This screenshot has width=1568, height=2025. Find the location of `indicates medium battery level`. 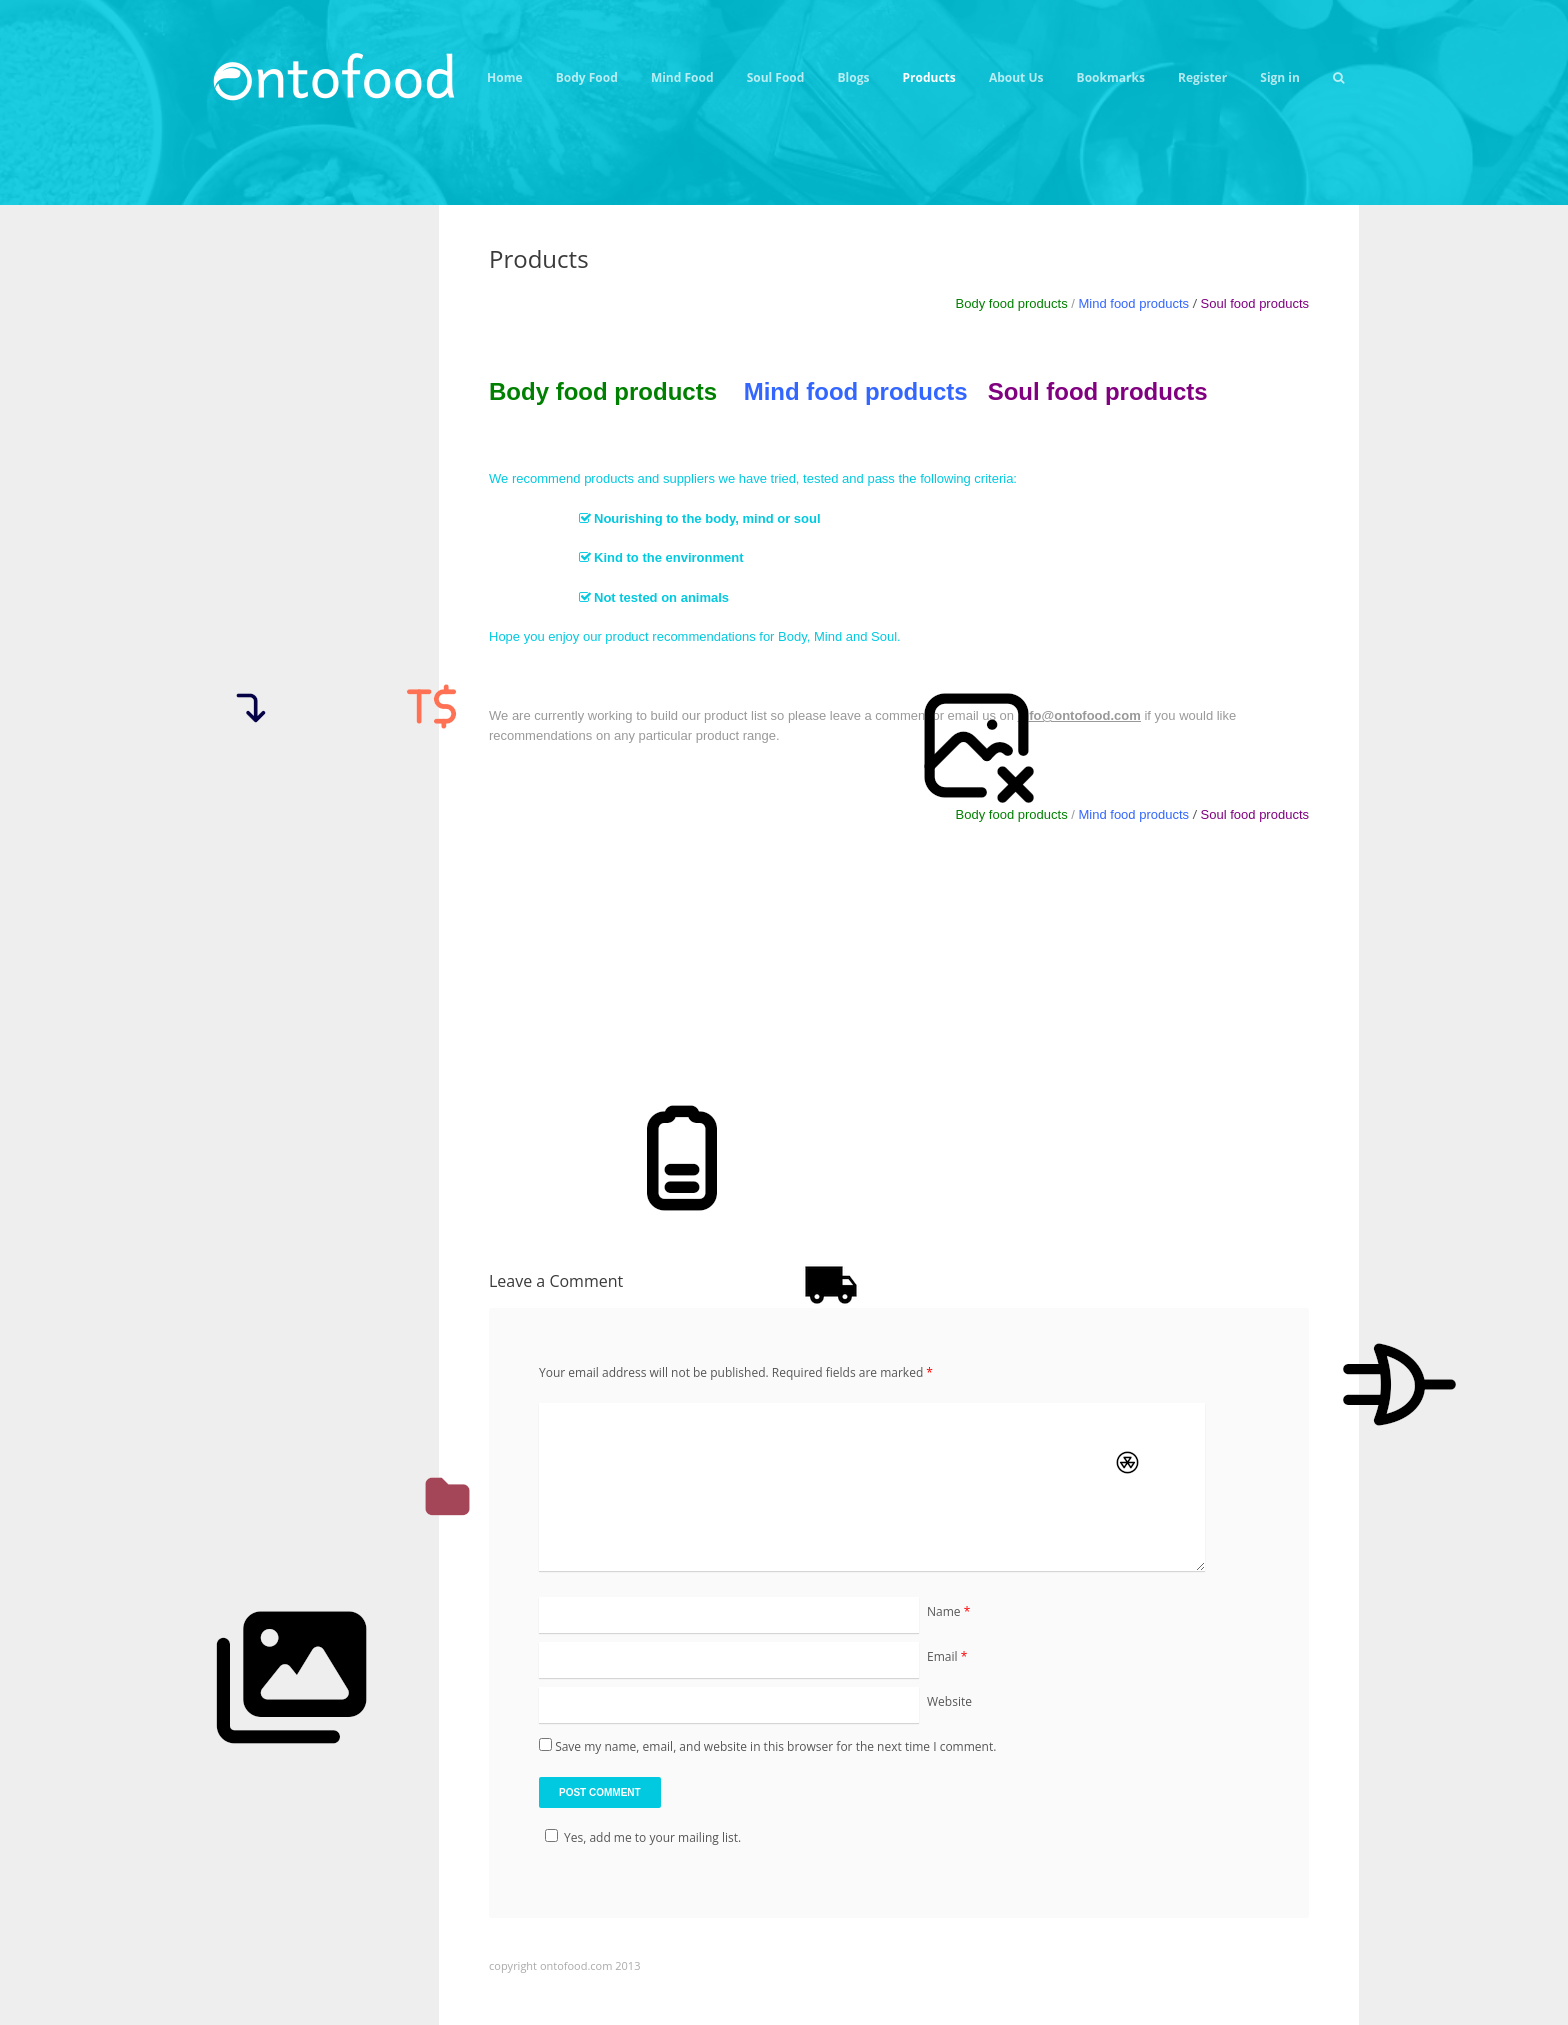

indicates medium battery level is located at coordinates (682, 1158).